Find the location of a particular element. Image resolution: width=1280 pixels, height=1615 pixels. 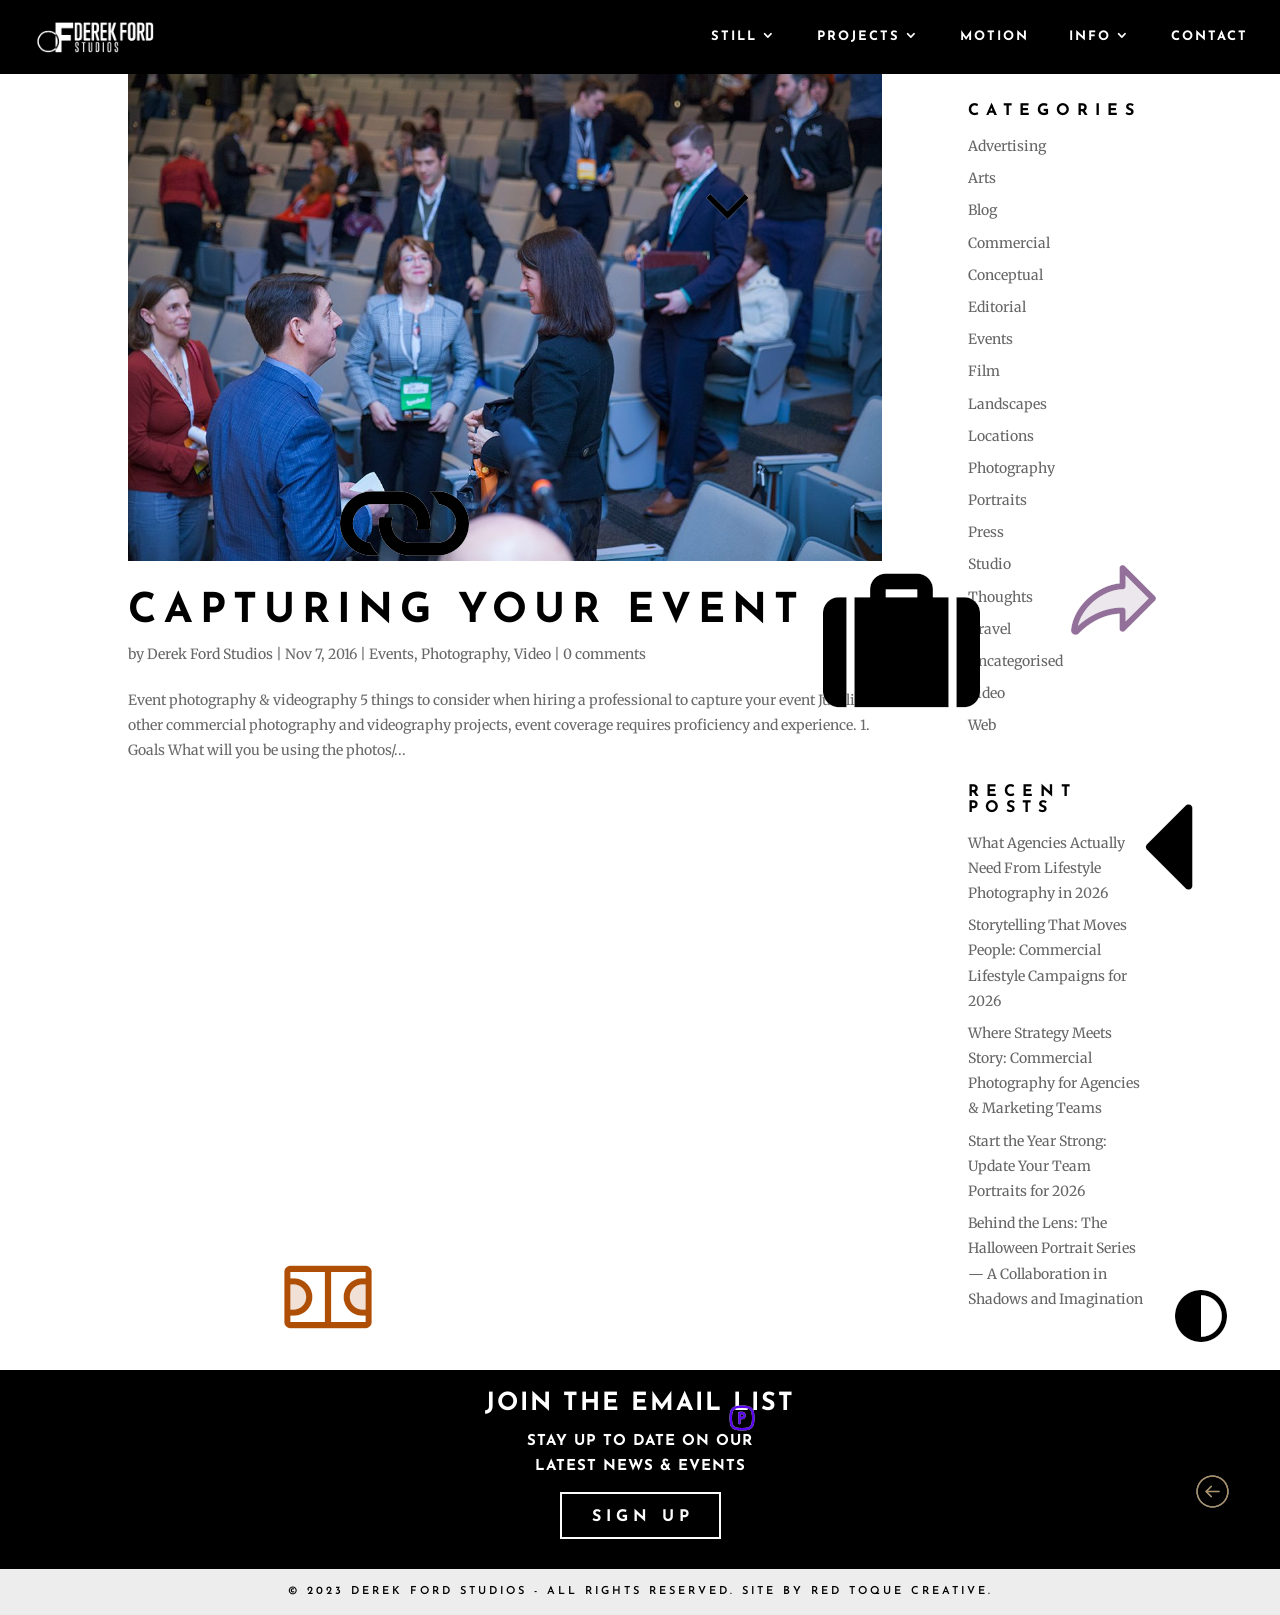

share this content is located at coordinates (1113, 604).